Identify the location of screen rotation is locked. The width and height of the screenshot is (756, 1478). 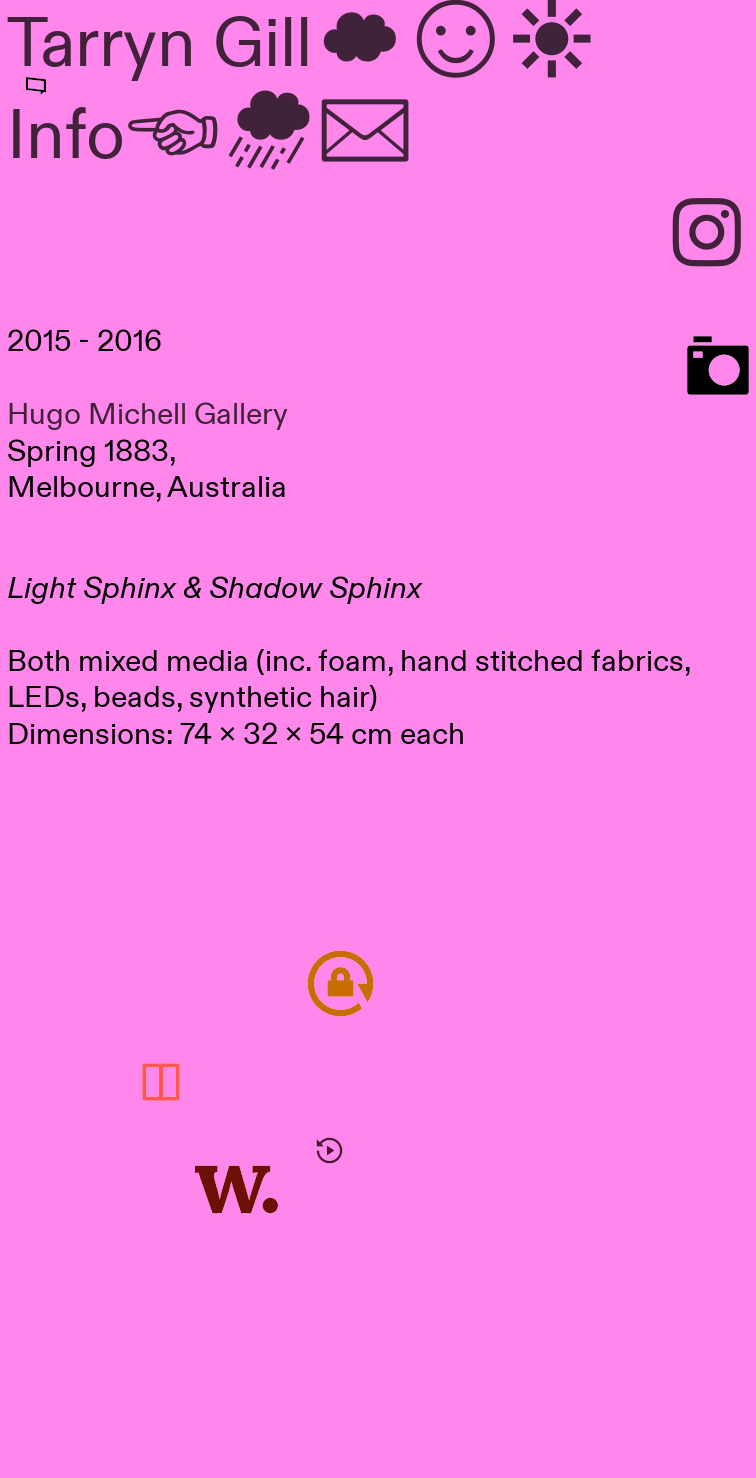
(340, 983).